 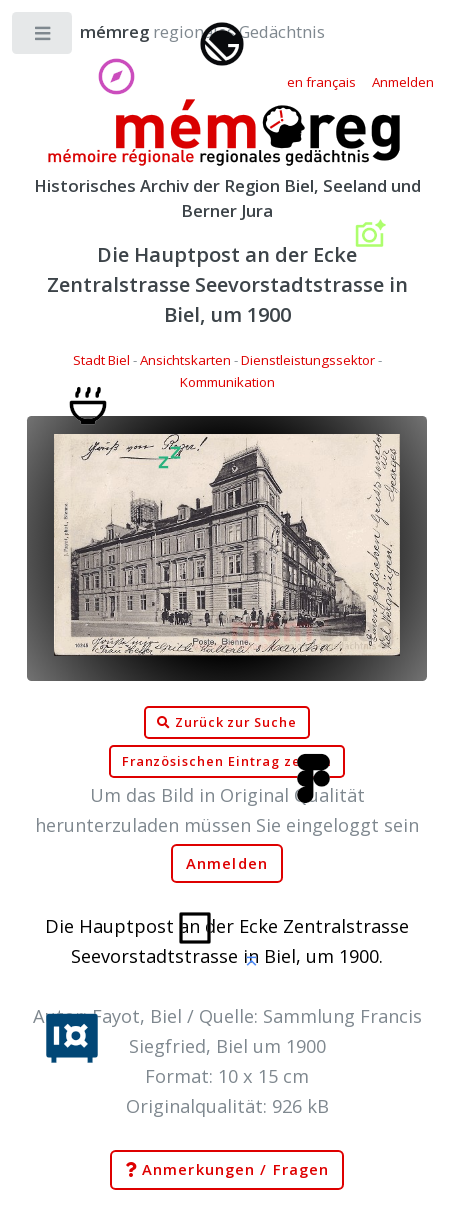 I want to click on activate AI-powered camera features, so click(x=369, y=234).